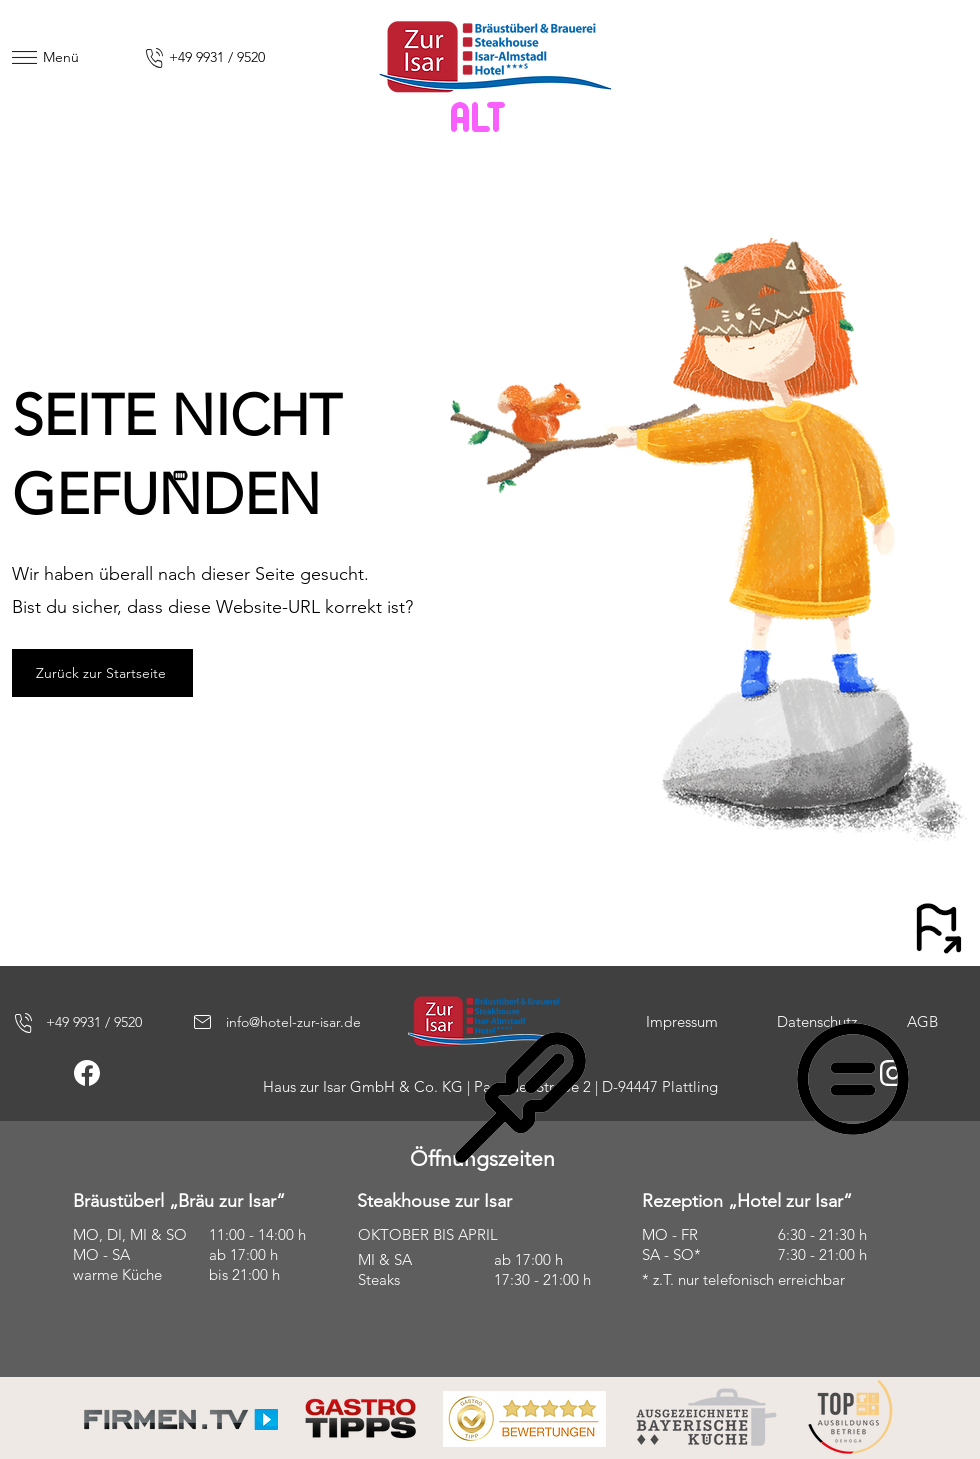 The width and height of the screenshot is (980, 1459). I want to click on access settings or configuration options, so click(520, 1097).